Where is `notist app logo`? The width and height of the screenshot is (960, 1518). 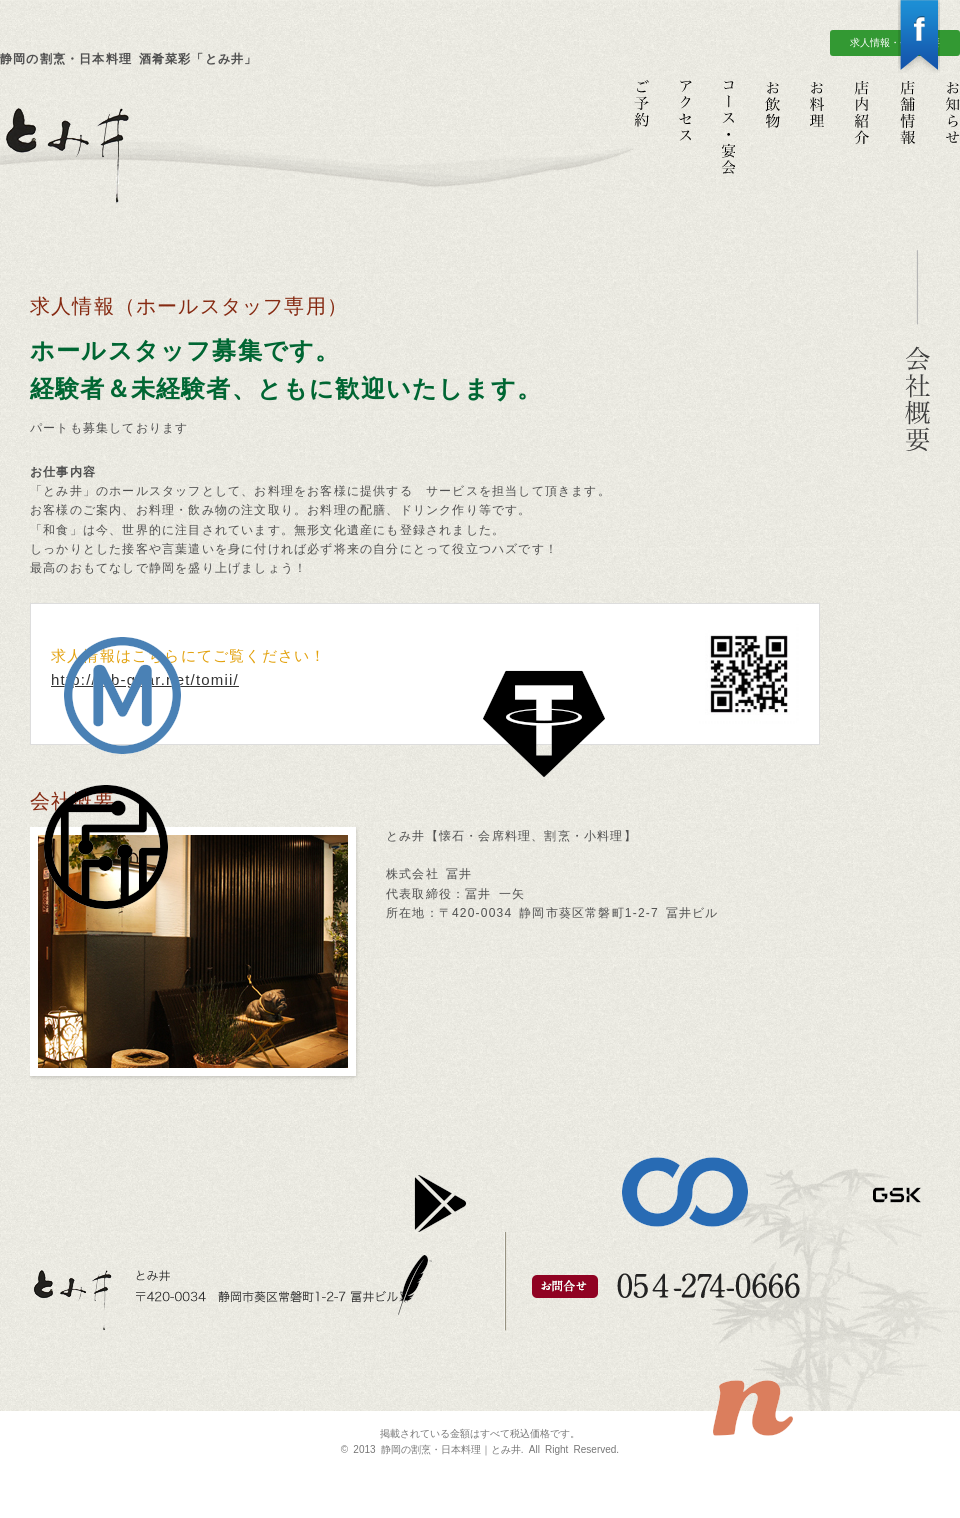
notist app logo is located at coordinates (753, 1408).